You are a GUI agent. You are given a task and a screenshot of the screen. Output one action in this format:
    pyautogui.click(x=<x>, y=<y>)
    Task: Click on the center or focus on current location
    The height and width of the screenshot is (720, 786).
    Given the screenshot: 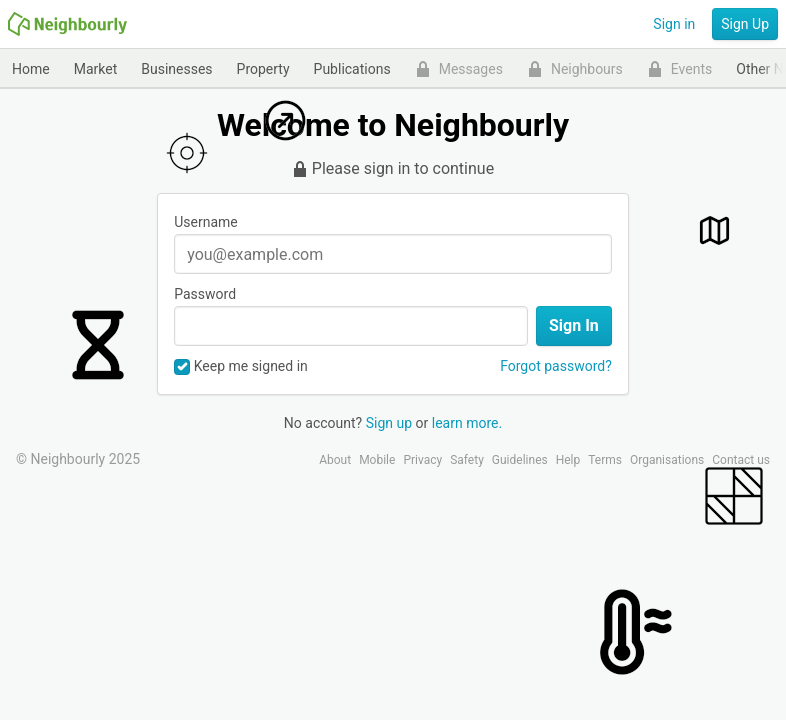 What is the action you would take?
    pyautogui.click(x=187, y=153)
    